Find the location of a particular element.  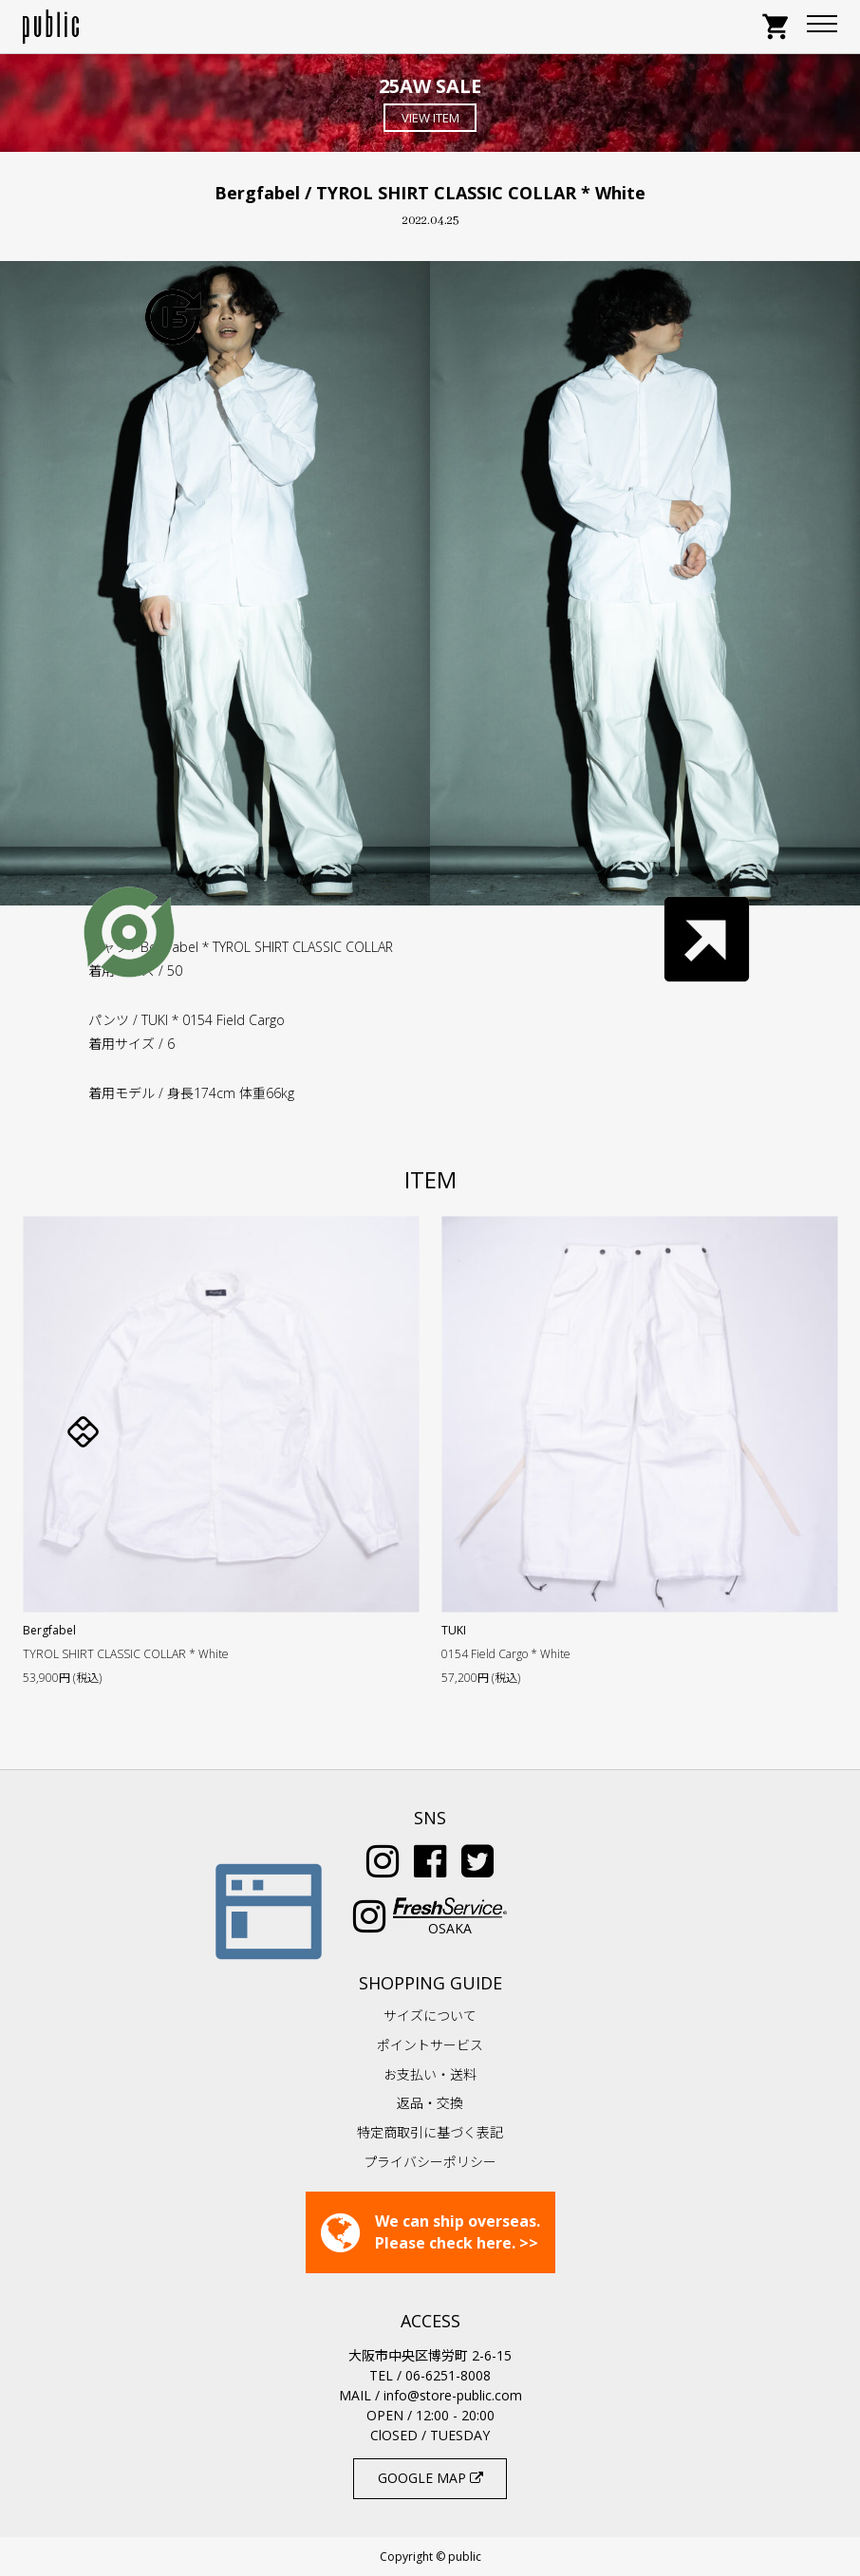

pix instant payment logo is located at coordinates (83, 1431).